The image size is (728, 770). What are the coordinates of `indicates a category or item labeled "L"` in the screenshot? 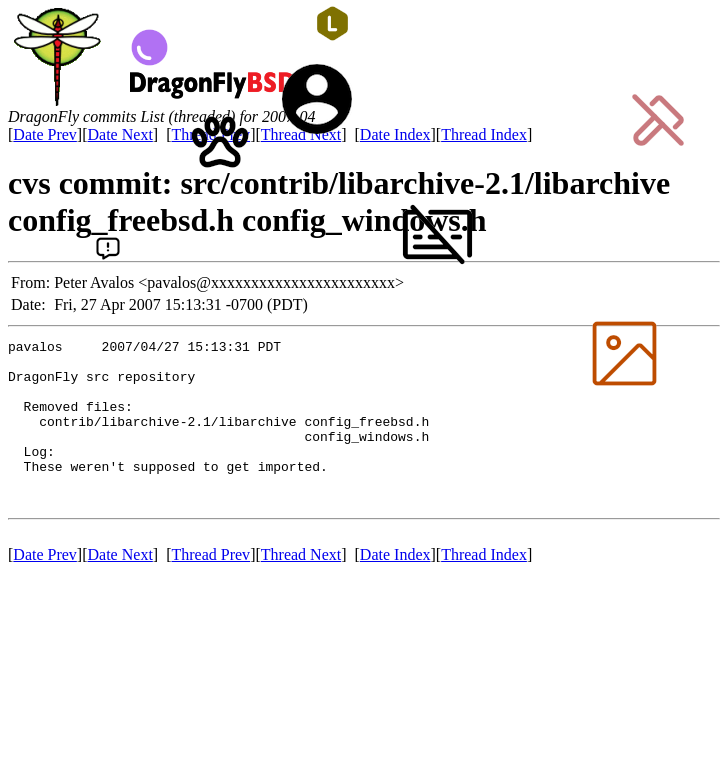 It's located at (332, 23).